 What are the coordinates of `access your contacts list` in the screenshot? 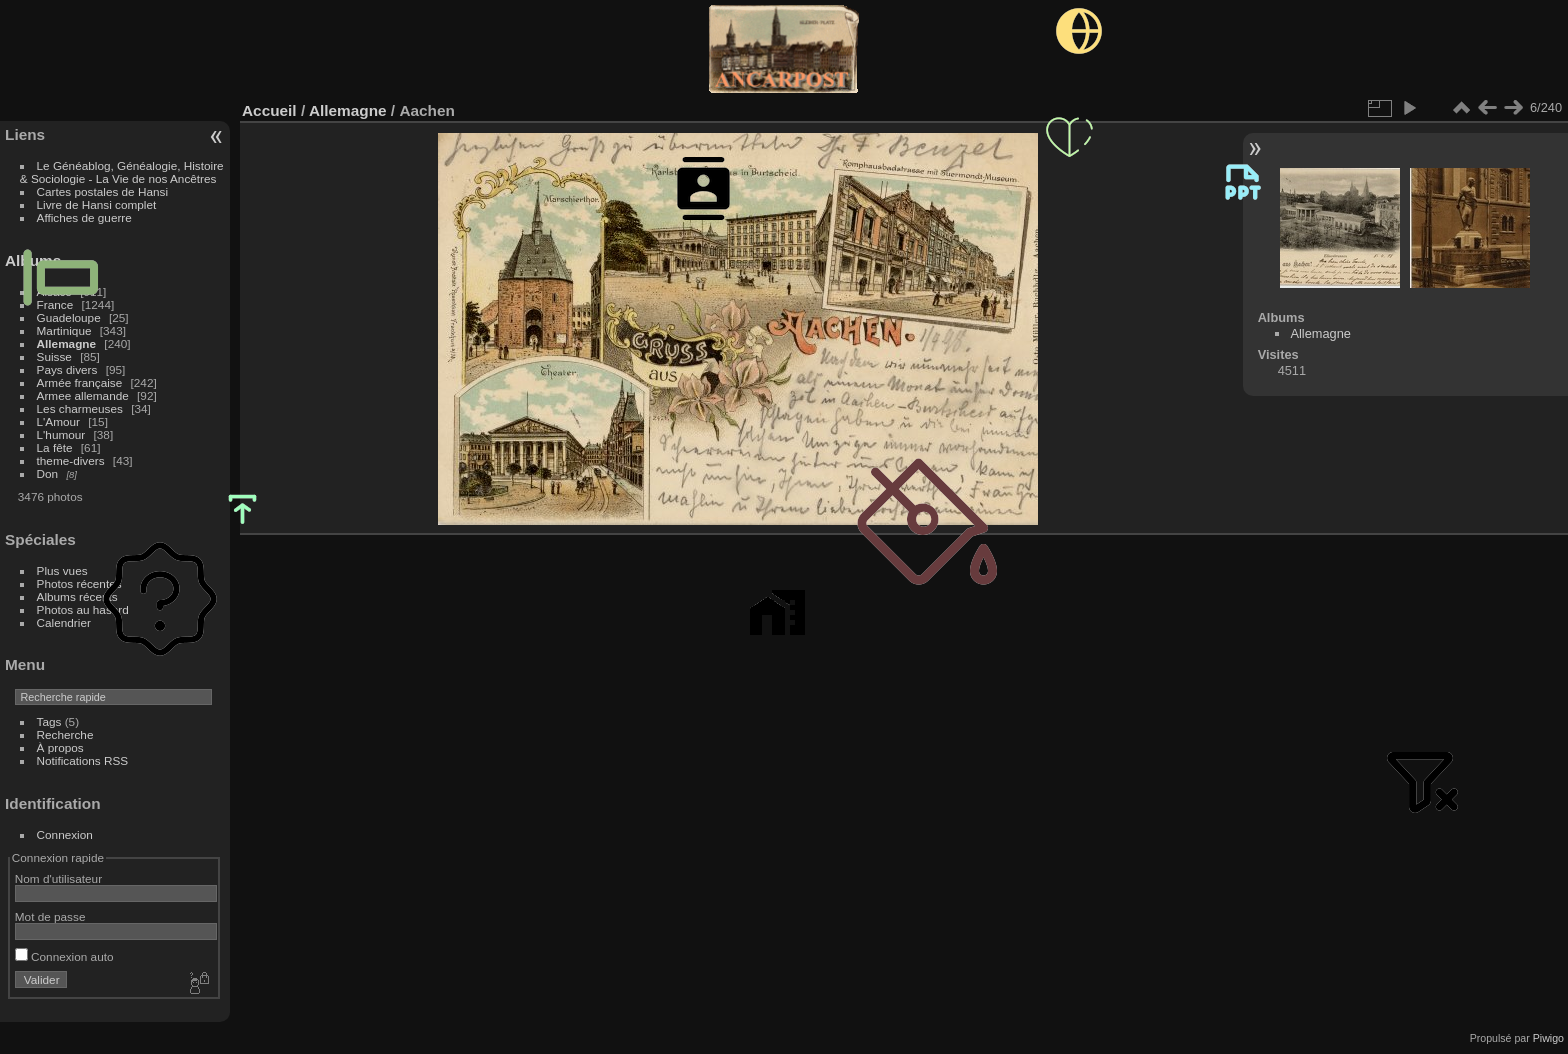 It's located at (703, 188).